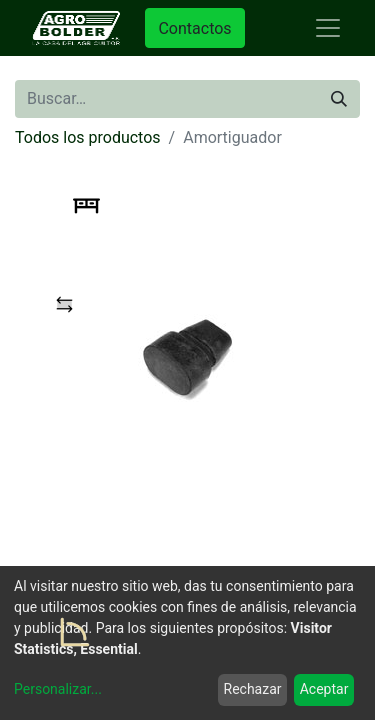 This screenshot has height=720, width=375. I want to click on access workspace or desk settings, so click(86, 205).